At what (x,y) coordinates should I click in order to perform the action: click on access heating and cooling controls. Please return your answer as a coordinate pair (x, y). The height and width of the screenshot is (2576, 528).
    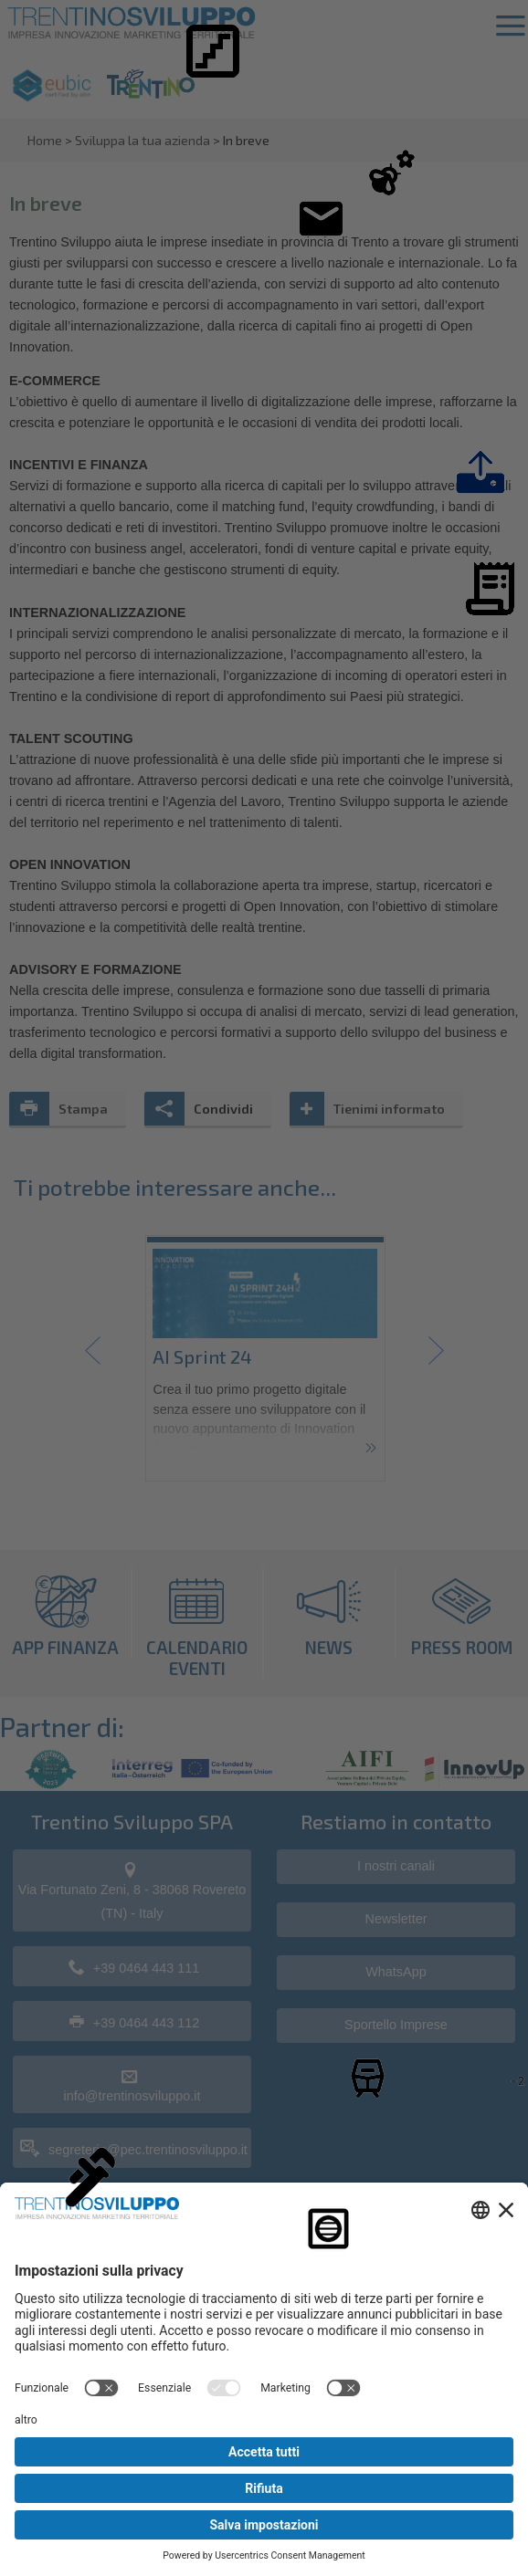
    Looking at the image, I should click on (328, 2228).